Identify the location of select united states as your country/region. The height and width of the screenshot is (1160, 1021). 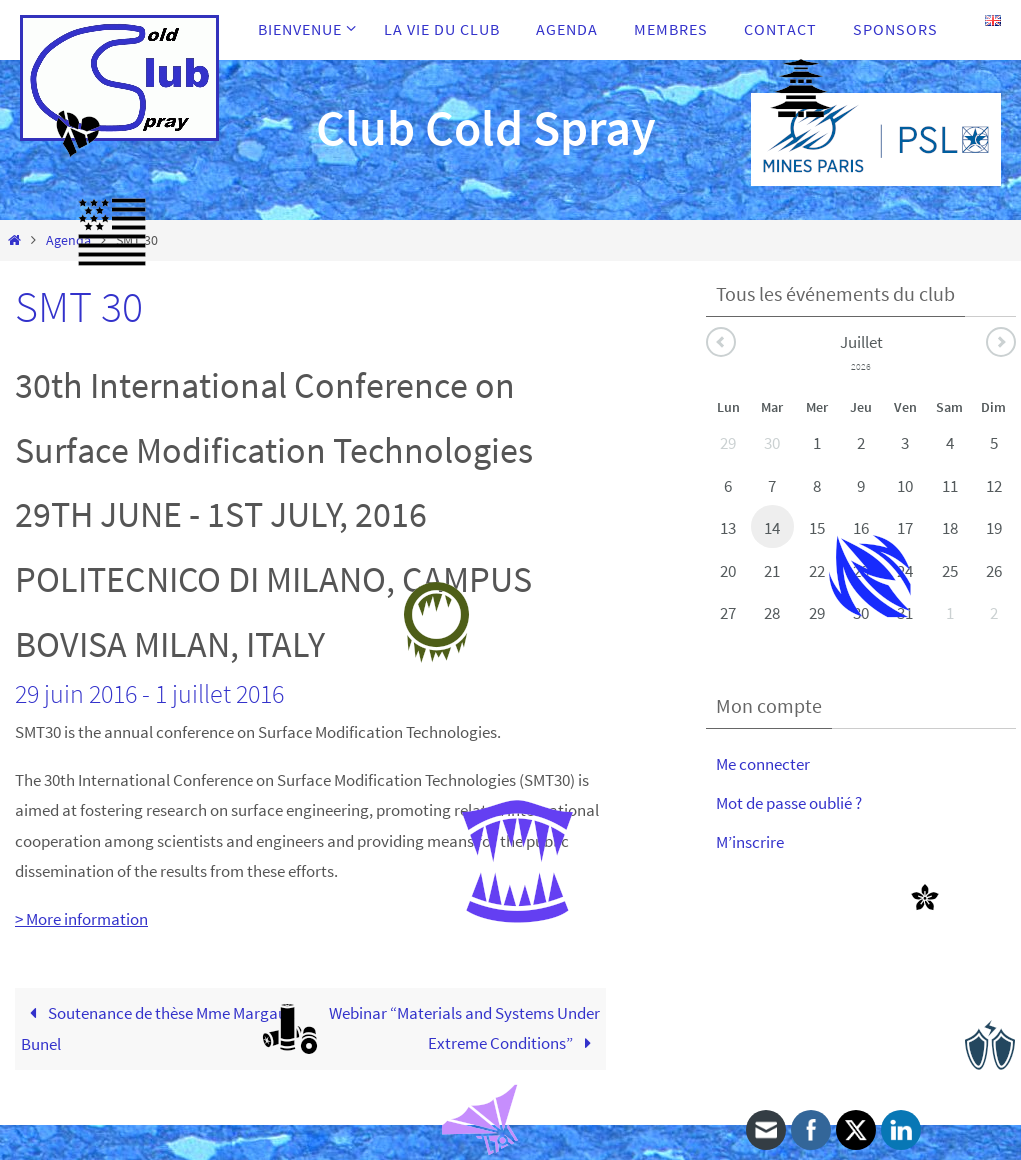
(112, 232).